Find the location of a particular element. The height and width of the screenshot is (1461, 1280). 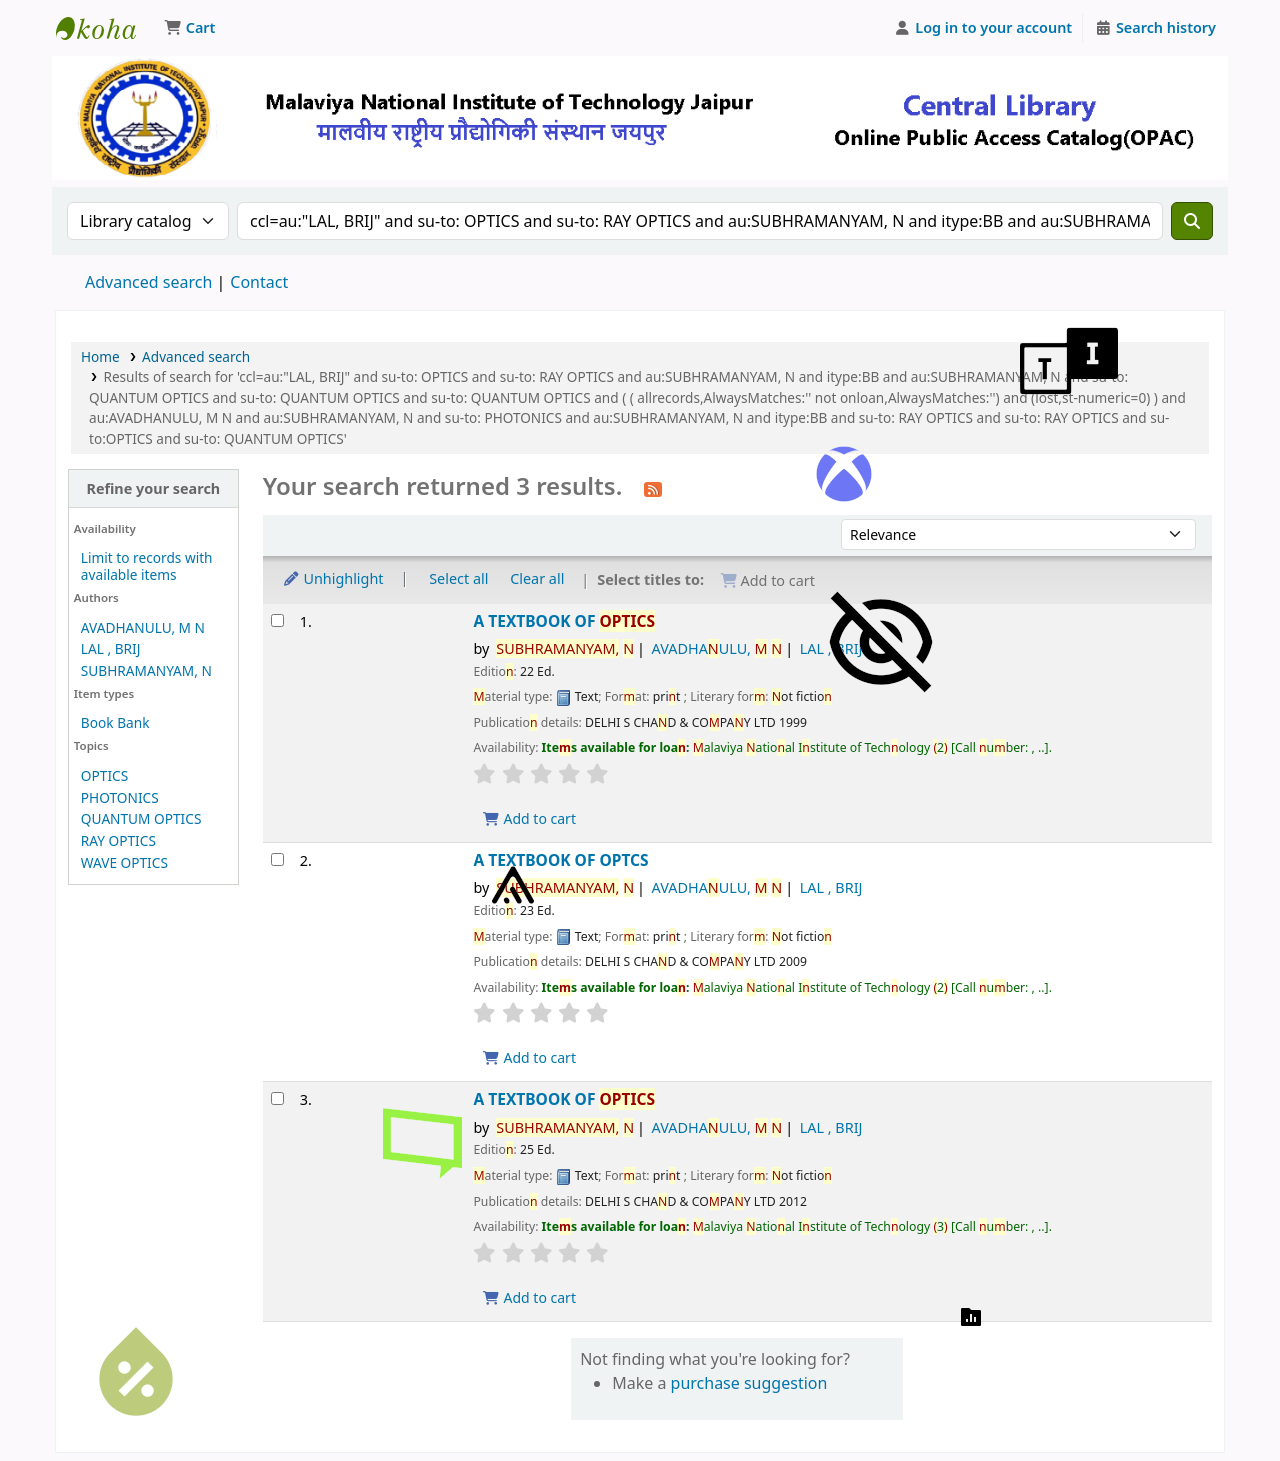

open XSplit broadcasting software is located at coordinates (422, 1143).